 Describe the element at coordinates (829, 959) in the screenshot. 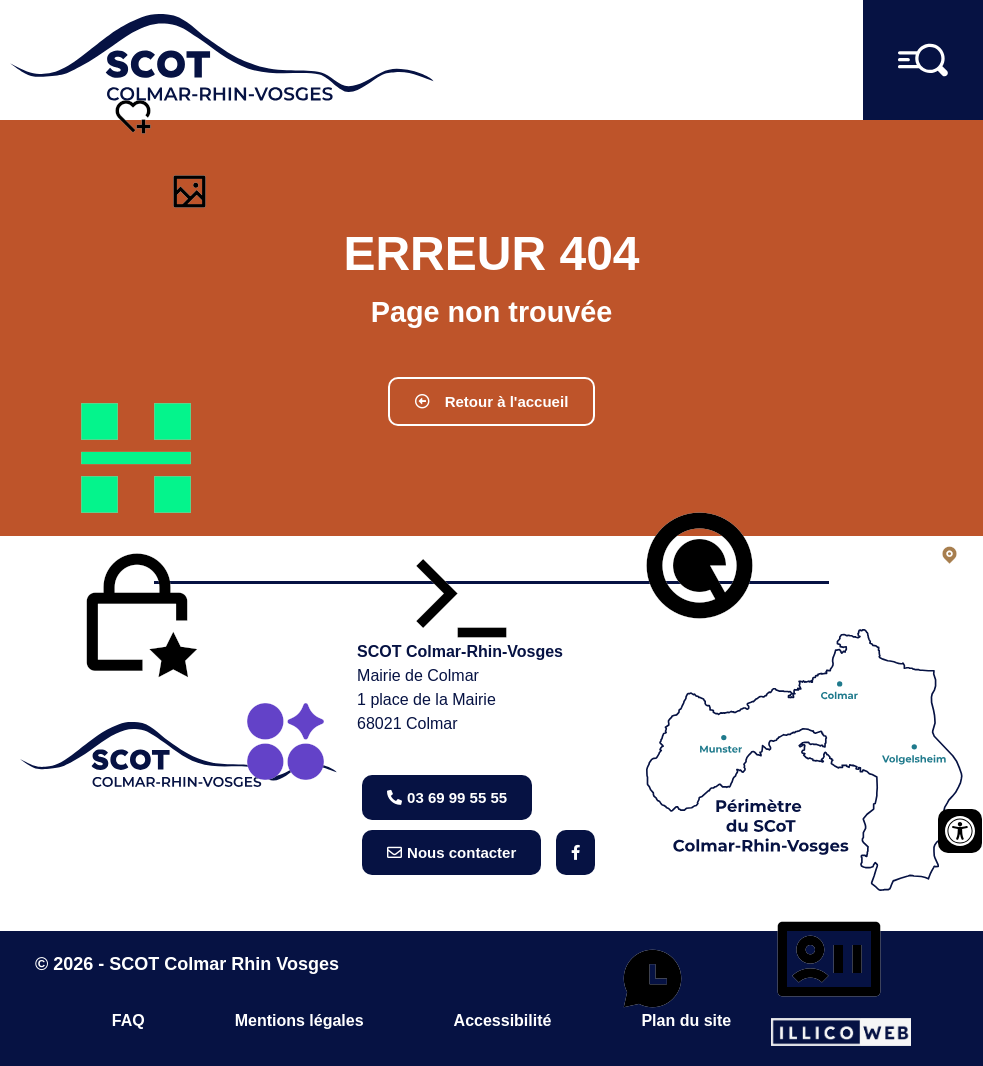

I see `pending pass or credential awaiting approval` at that location.